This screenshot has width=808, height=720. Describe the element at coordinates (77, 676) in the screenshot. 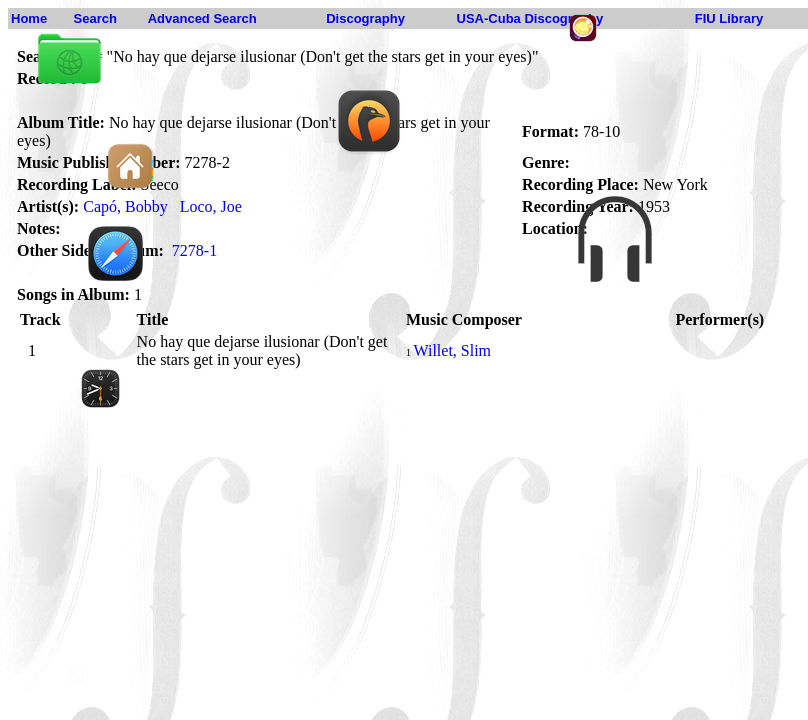

I see `notifications are currently disabled` at that location.